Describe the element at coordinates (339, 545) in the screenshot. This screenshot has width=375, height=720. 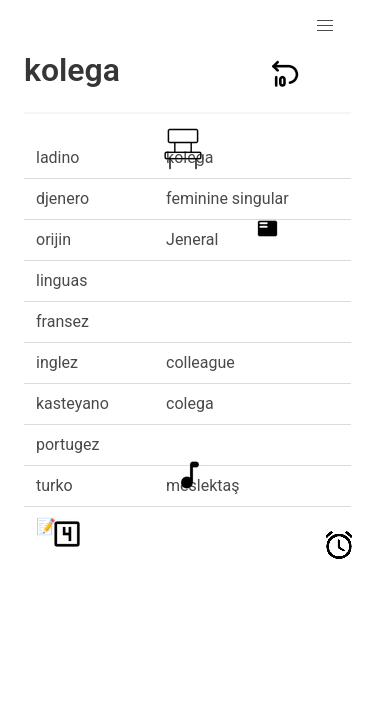
I see `set or view alarms` at that location.